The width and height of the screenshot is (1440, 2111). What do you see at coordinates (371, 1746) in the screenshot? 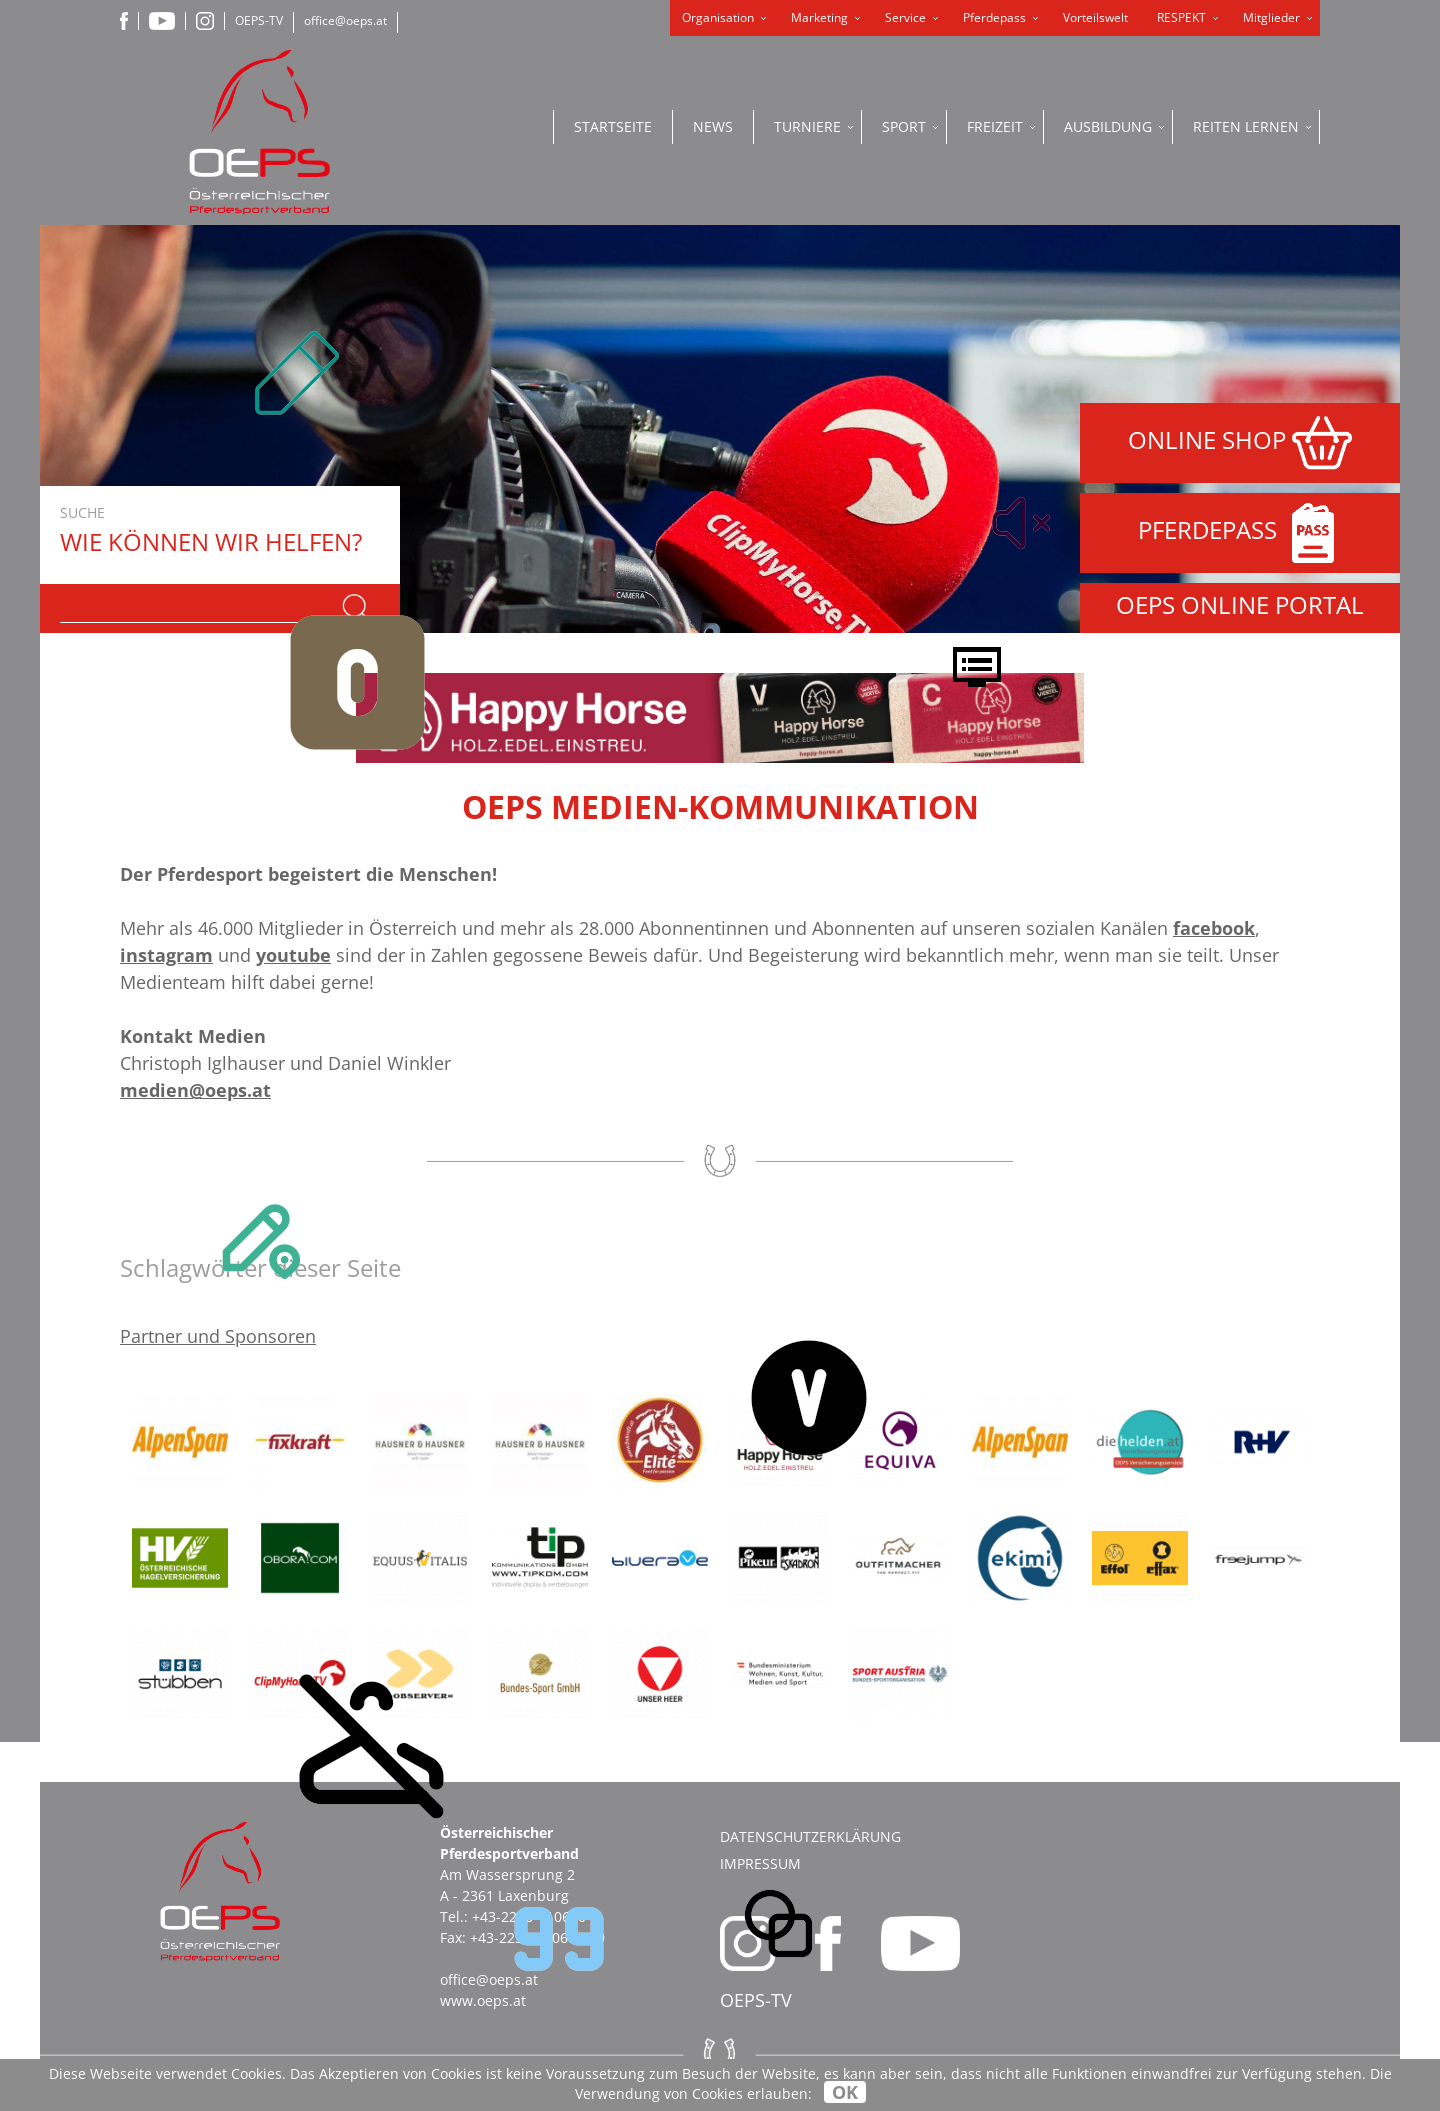
I see `wardrobe or closet feature disabled` at bounding box center [371, 1746].